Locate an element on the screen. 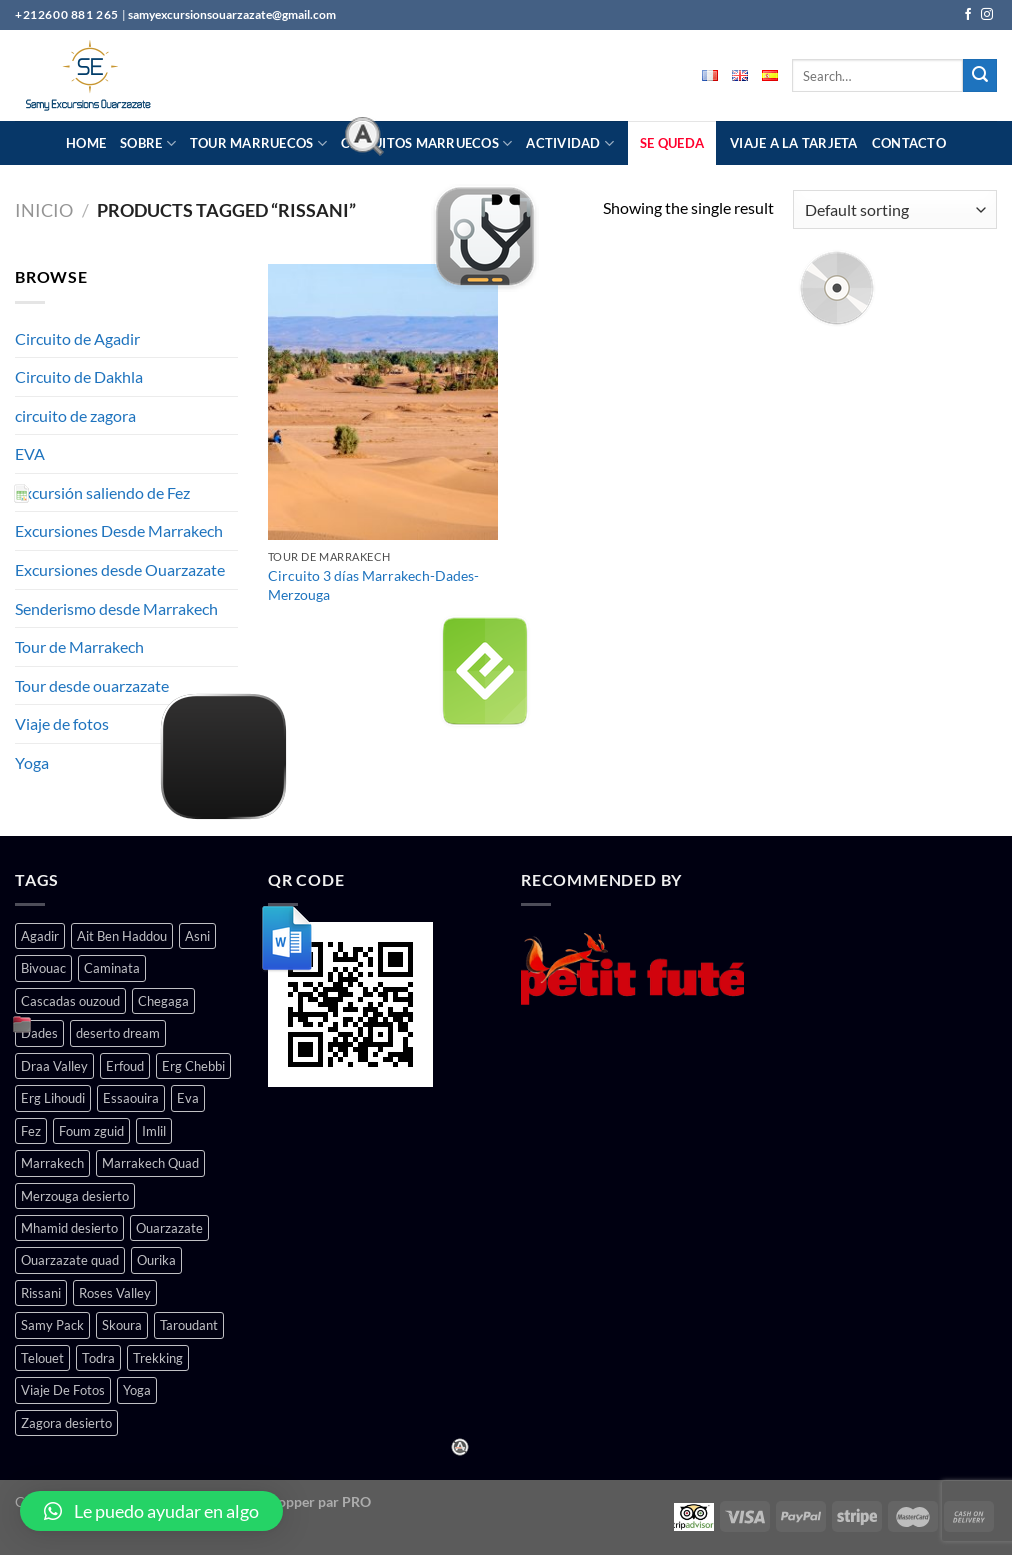 The width and height of the screenshot is (1012, 1555). indicates an open or active folder is located at coordinates (22, 1024).